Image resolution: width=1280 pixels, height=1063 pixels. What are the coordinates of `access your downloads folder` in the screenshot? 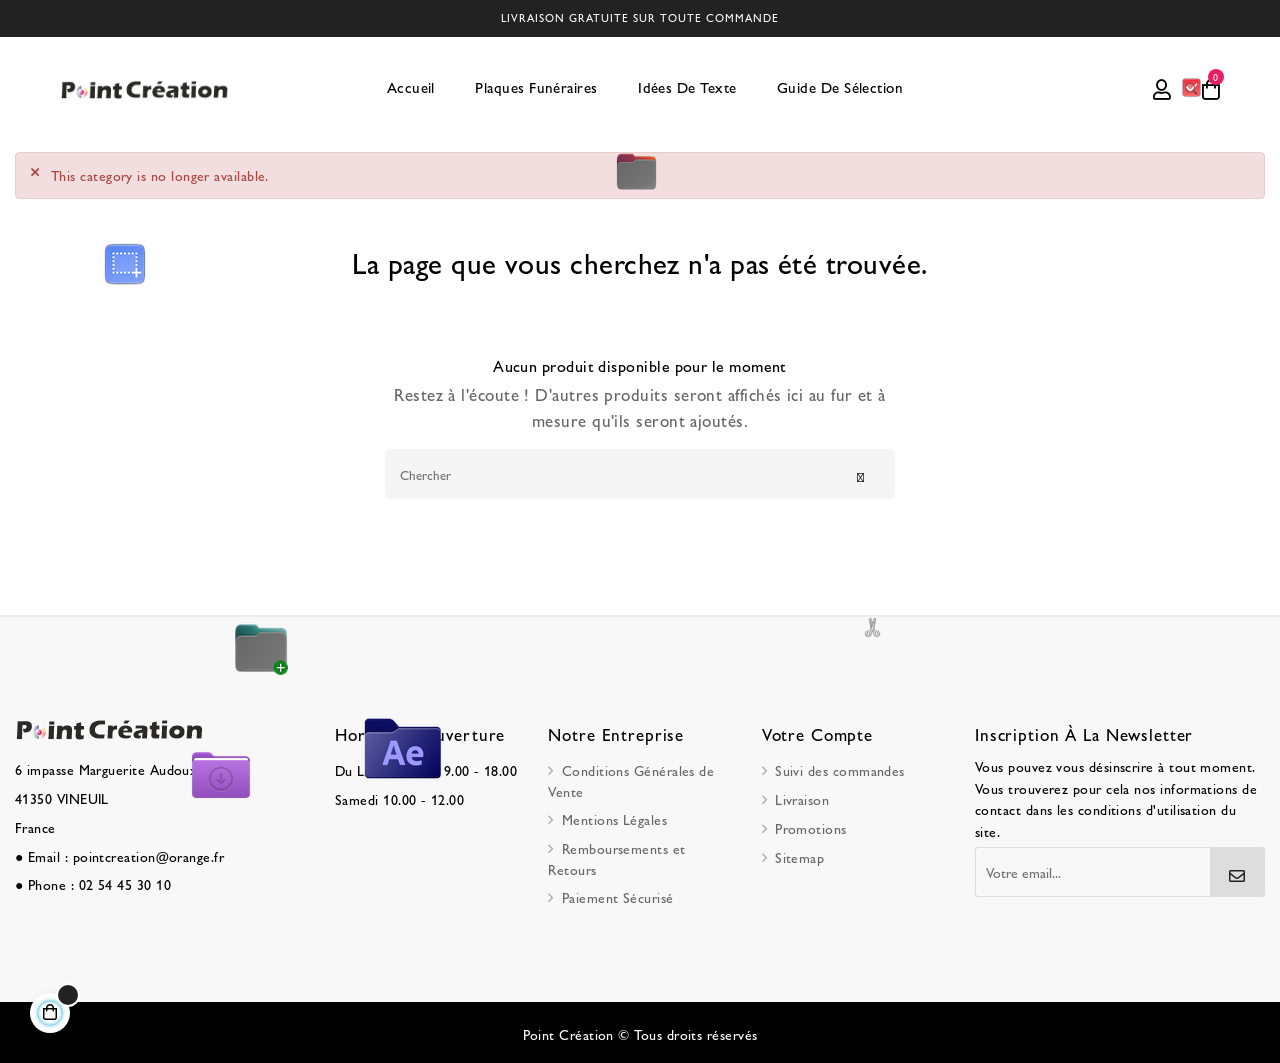 It's located at (221, 775).